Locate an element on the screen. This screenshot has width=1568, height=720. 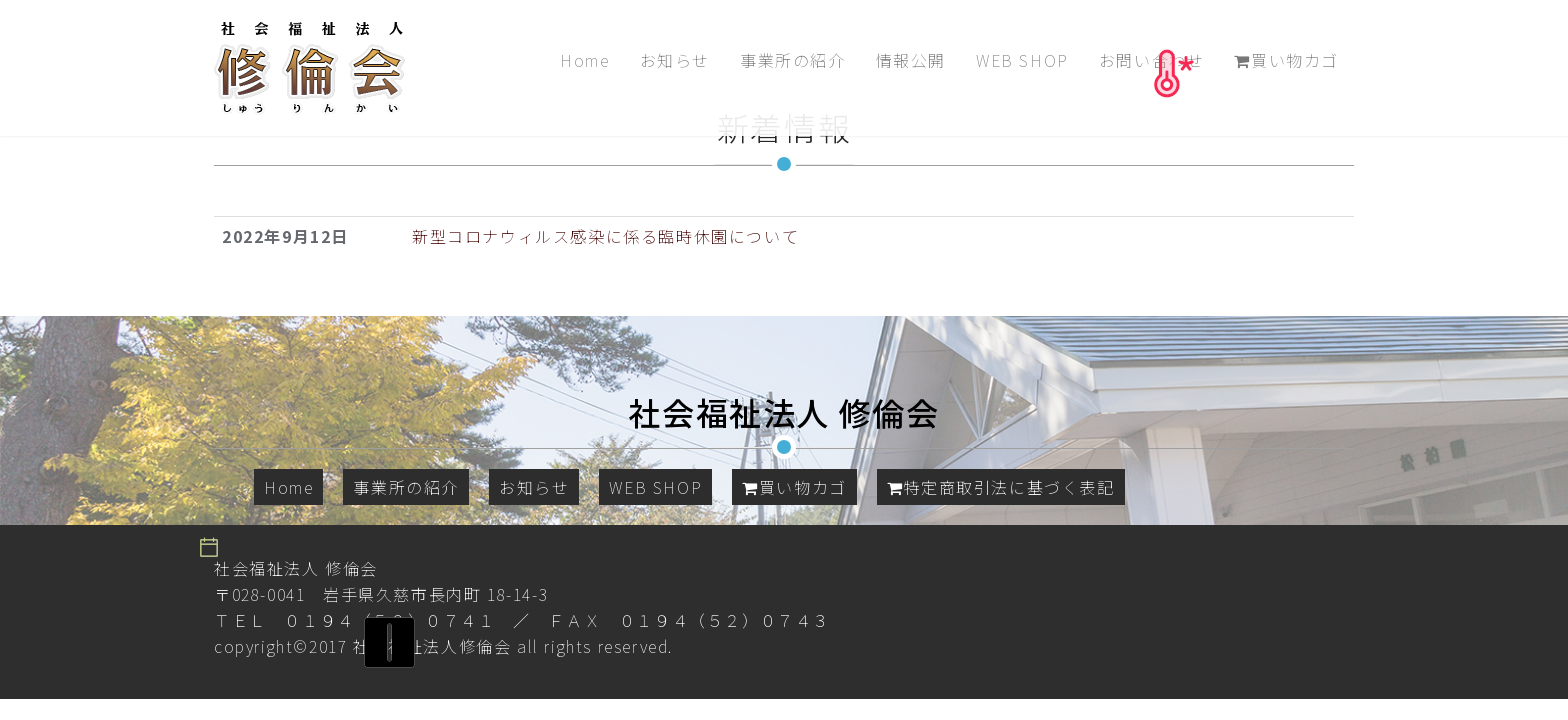
indicates low temperature or cold conditions is located at coordinates (1168, 73).